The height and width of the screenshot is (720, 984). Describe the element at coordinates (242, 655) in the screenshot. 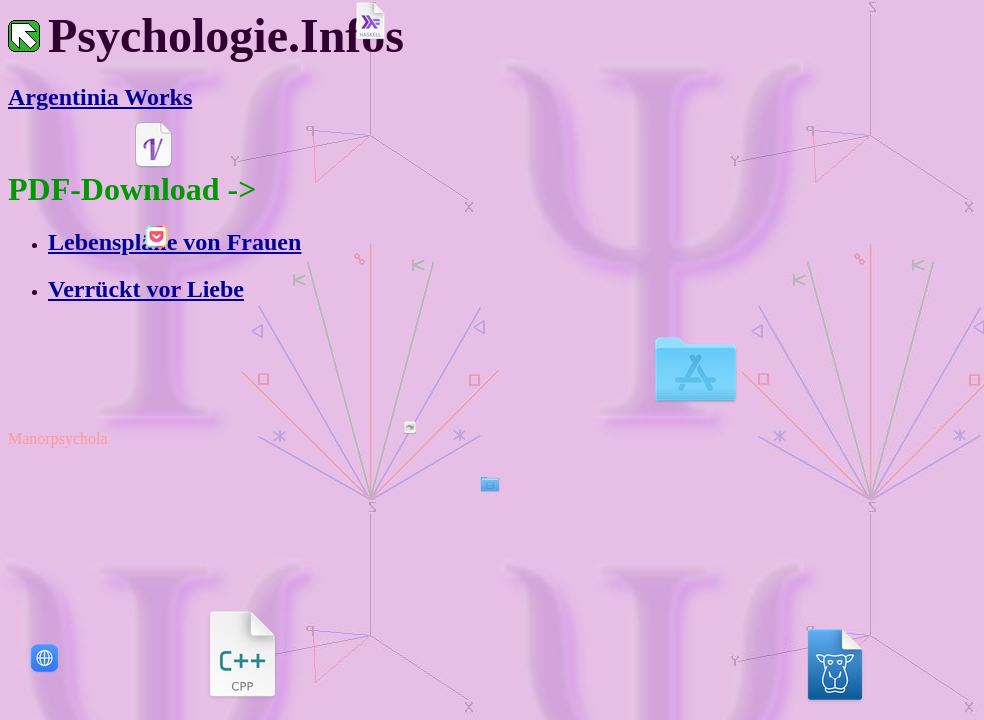

I see `a C++ source code file` at that location.